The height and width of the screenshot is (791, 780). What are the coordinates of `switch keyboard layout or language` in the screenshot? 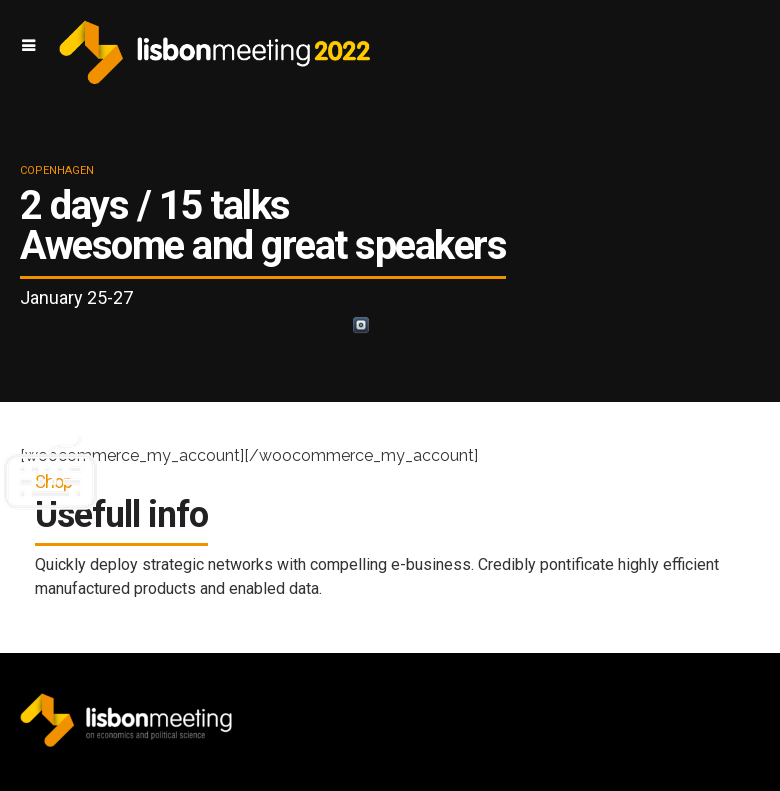 It's located at (50, 472).